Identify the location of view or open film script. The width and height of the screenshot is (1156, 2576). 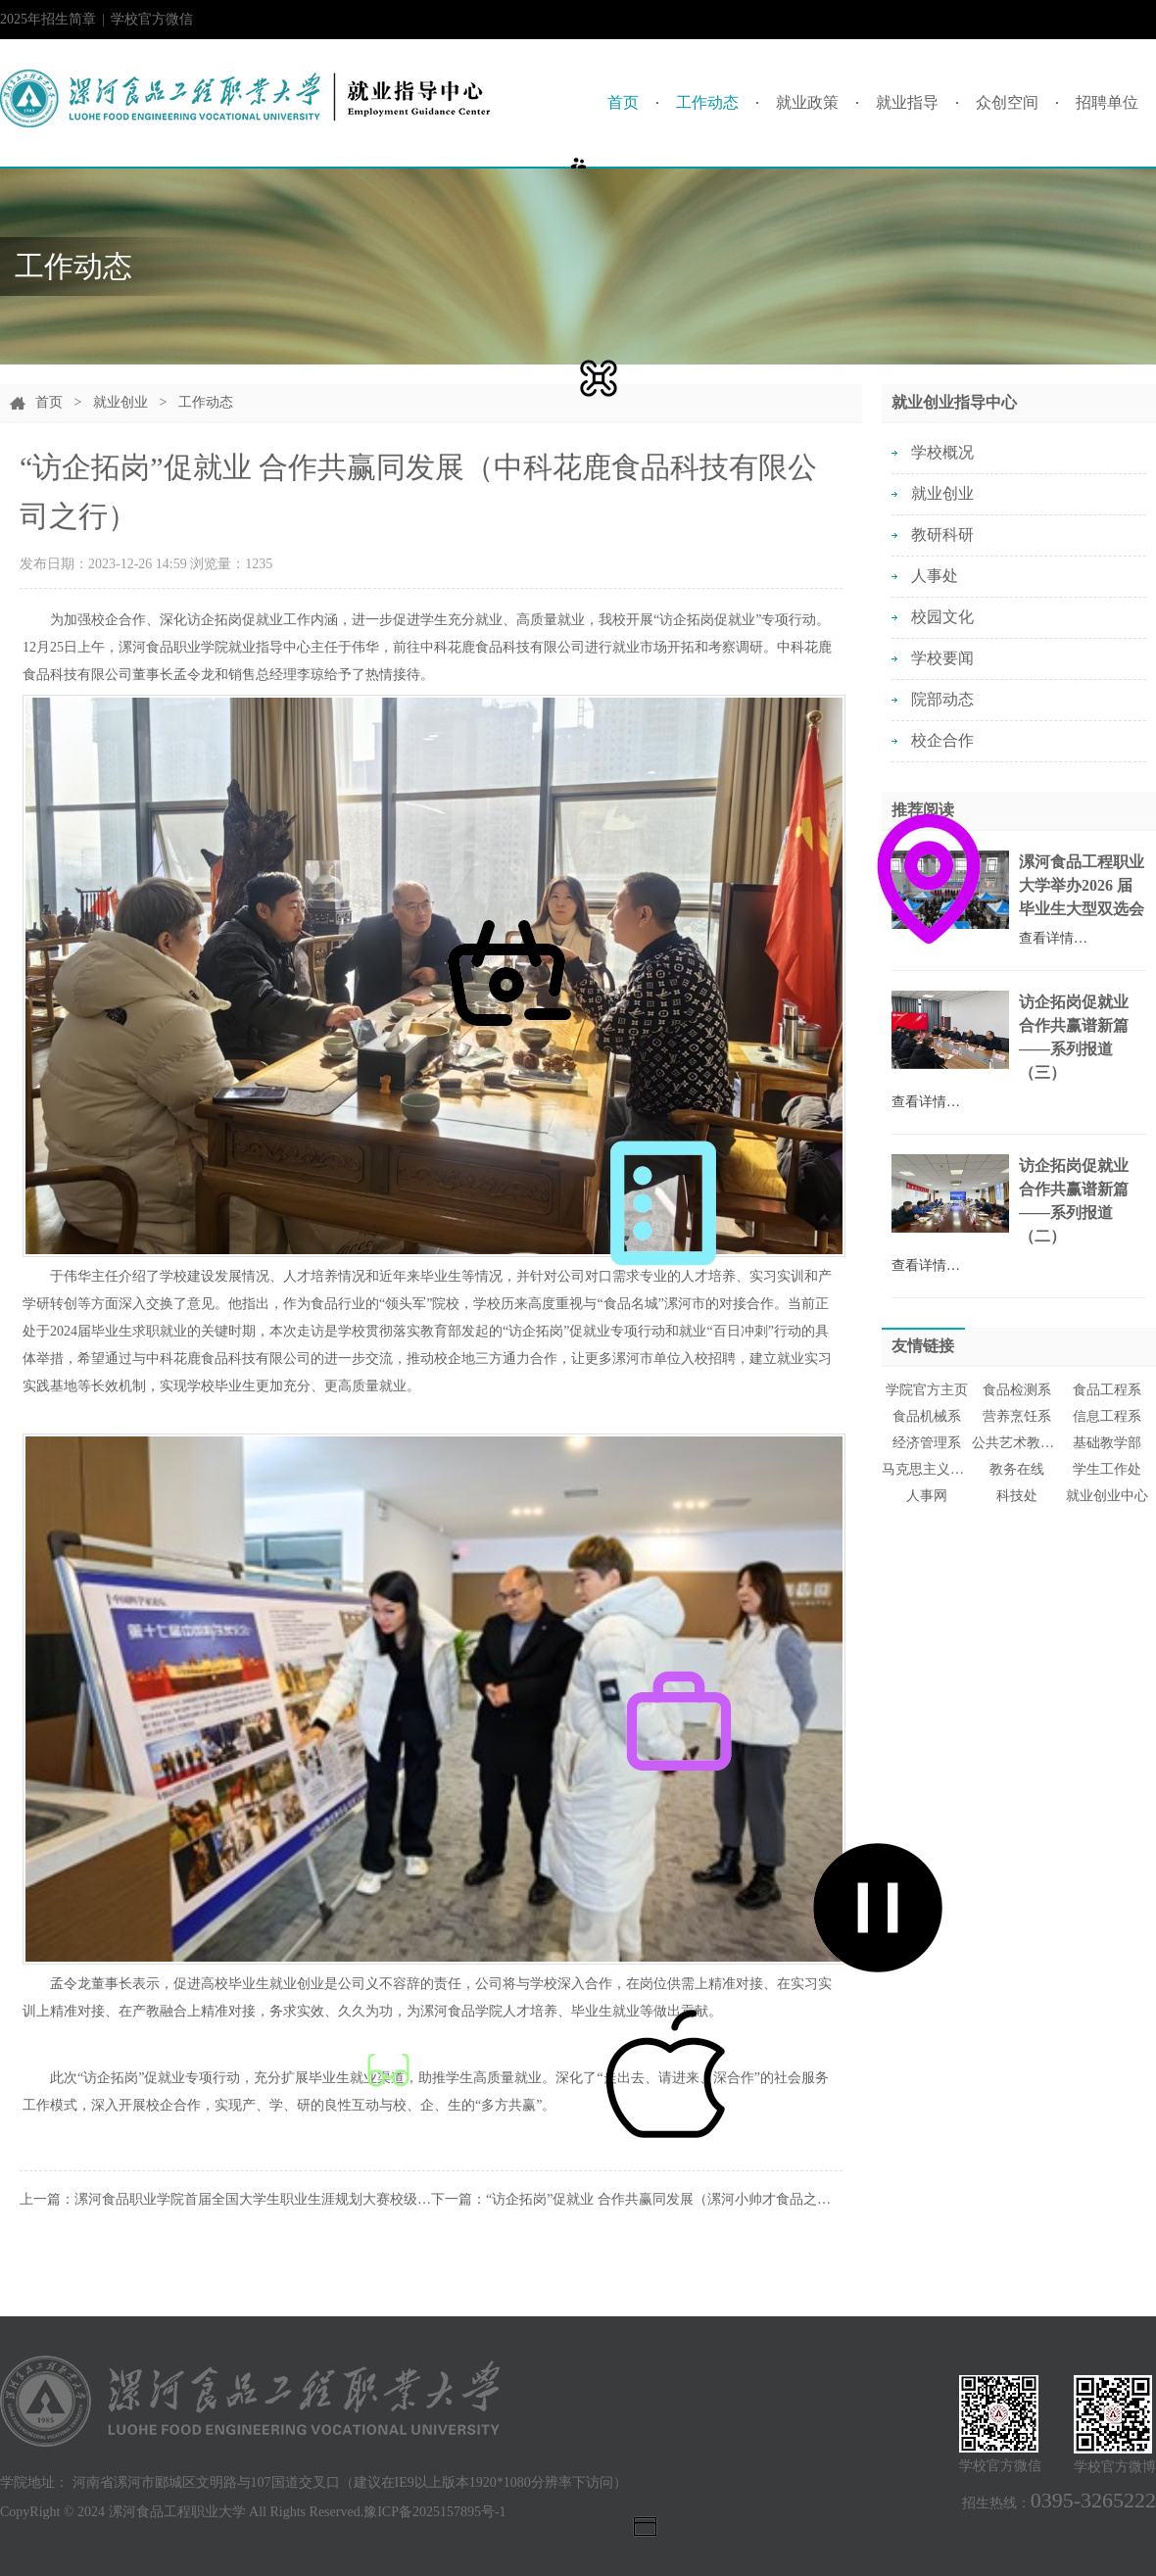
(663, 1203).